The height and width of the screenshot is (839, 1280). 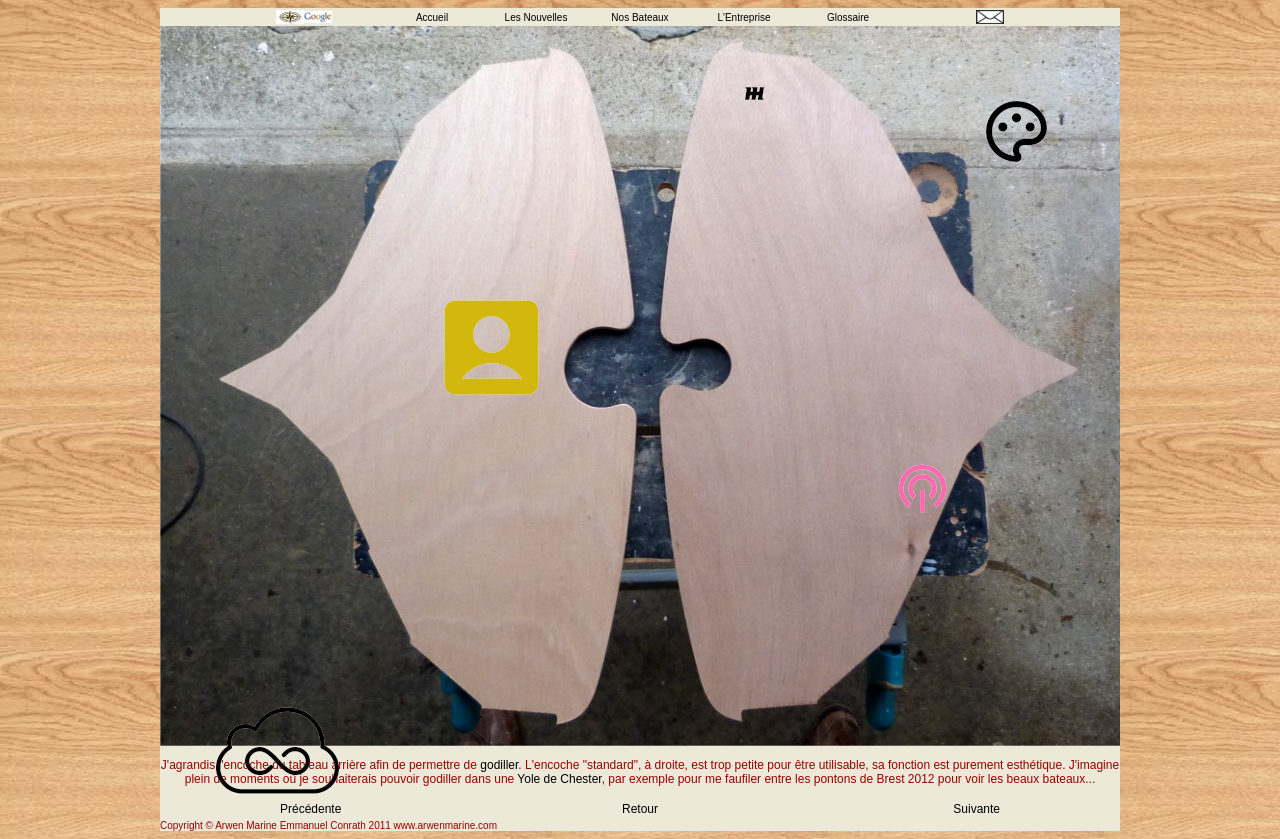 What do you see at coordinates (277, 750) in the screenshot?
I see `open JSFiddle code playground` at bounding box center [277, 750].